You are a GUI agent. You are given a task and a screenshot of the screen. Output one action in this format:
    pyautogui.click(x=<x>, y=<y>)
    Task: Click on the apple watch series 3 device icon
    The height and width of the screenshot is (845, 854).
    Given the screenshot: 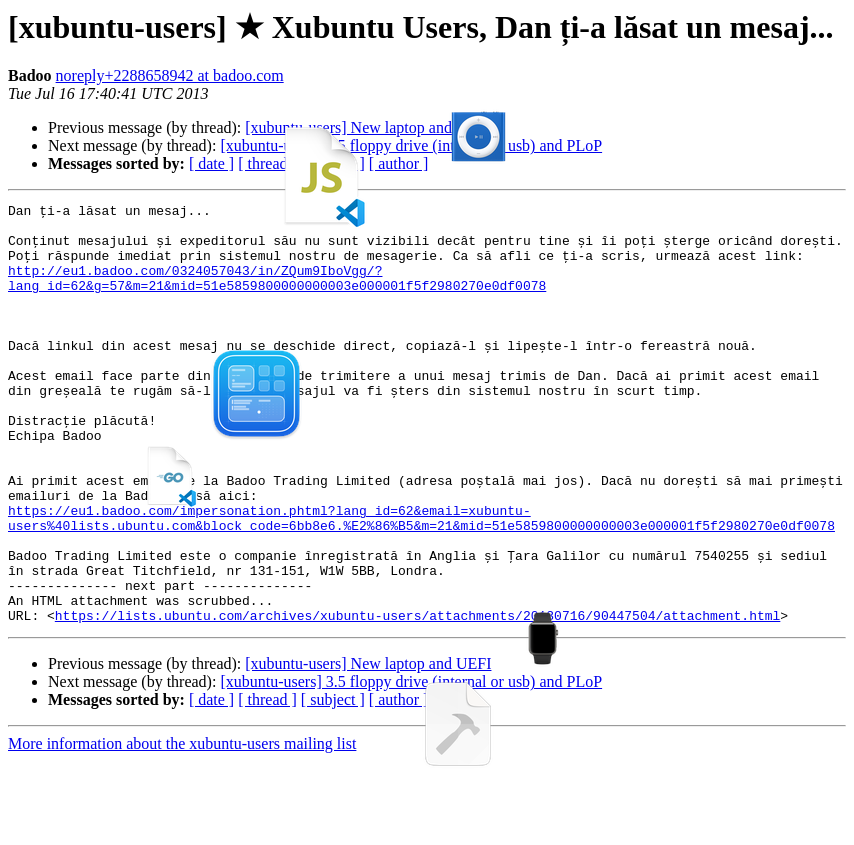 What is the action you would take?
    pyautogui.click(x=542, y=638)
    